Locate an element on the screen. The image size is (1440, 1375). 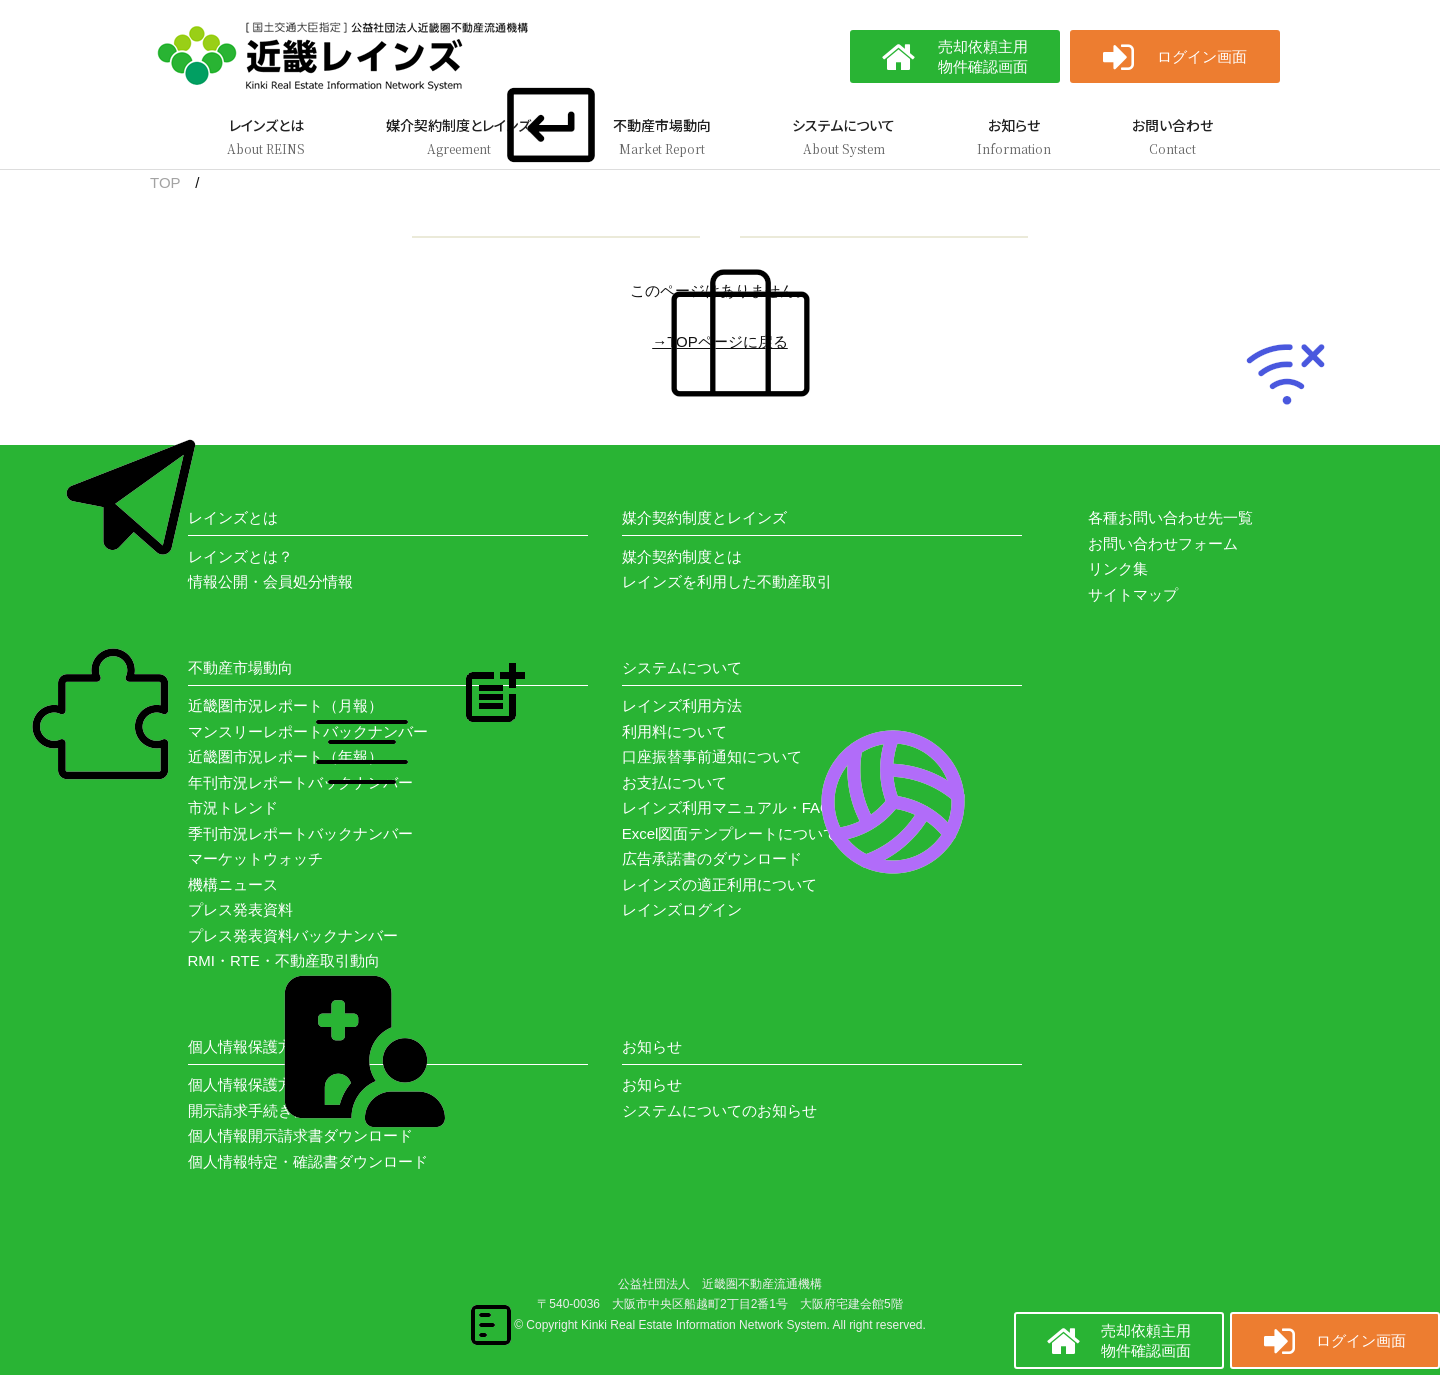
open Telegram messaging app is located at coordinates (135, 499).